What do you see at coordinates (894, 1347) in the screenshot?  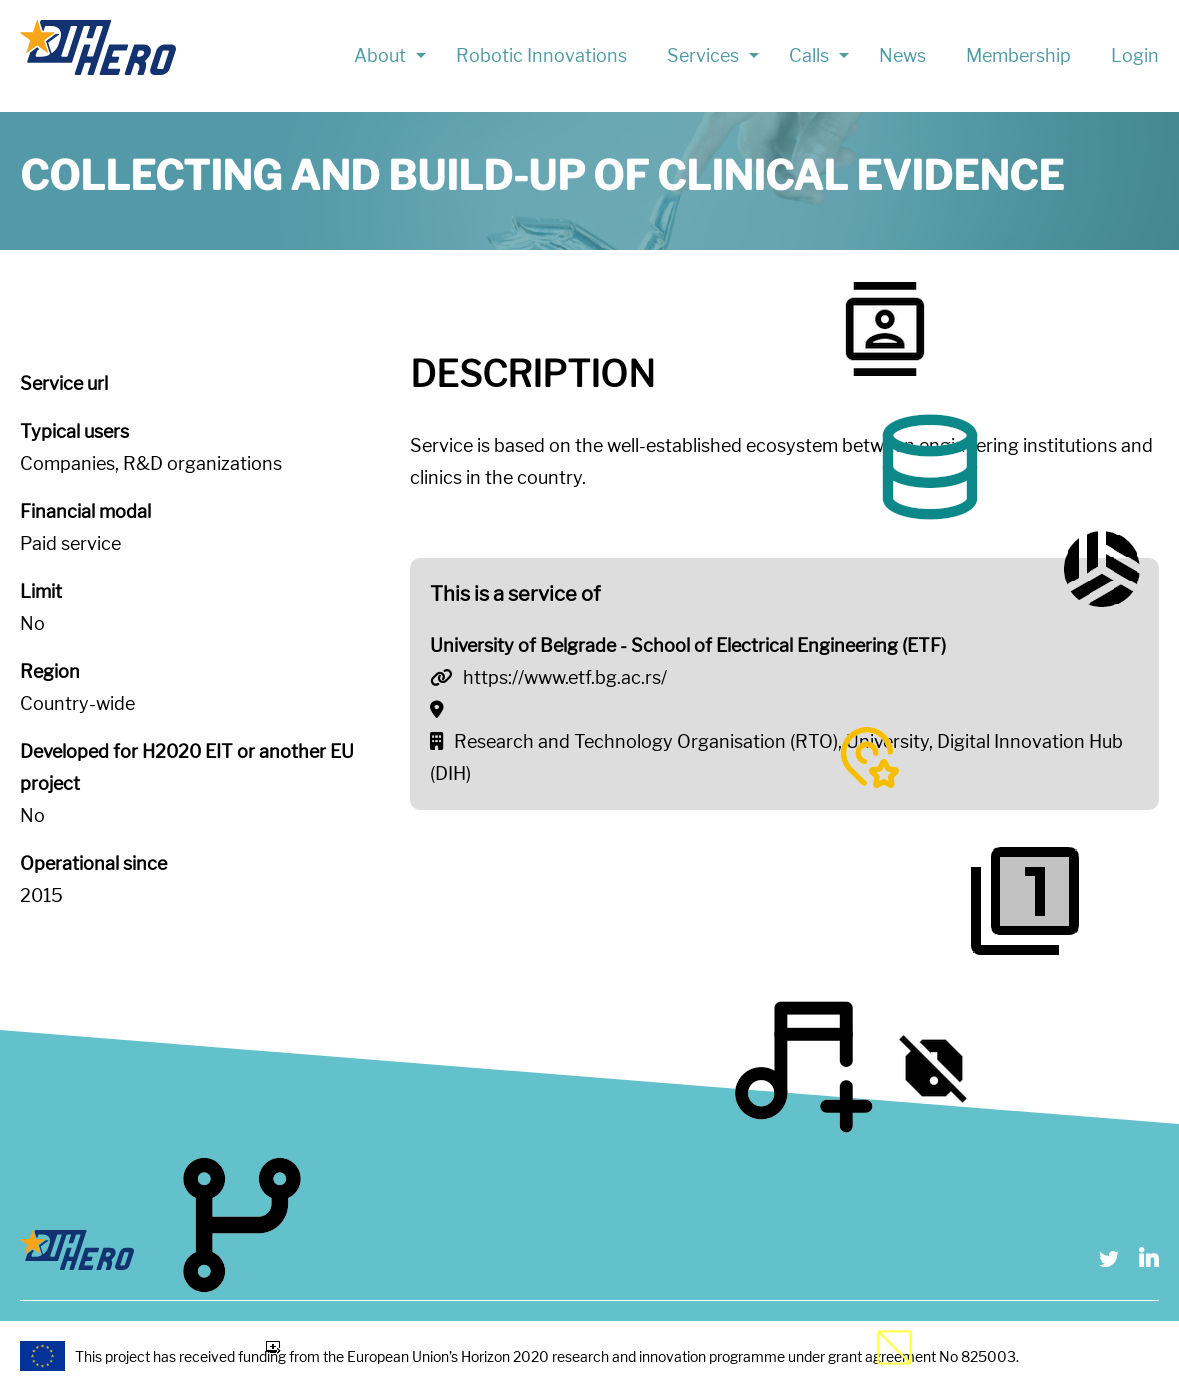 I see `placeholder for missing or unavailable image content` at bounding box center [894, 1347].